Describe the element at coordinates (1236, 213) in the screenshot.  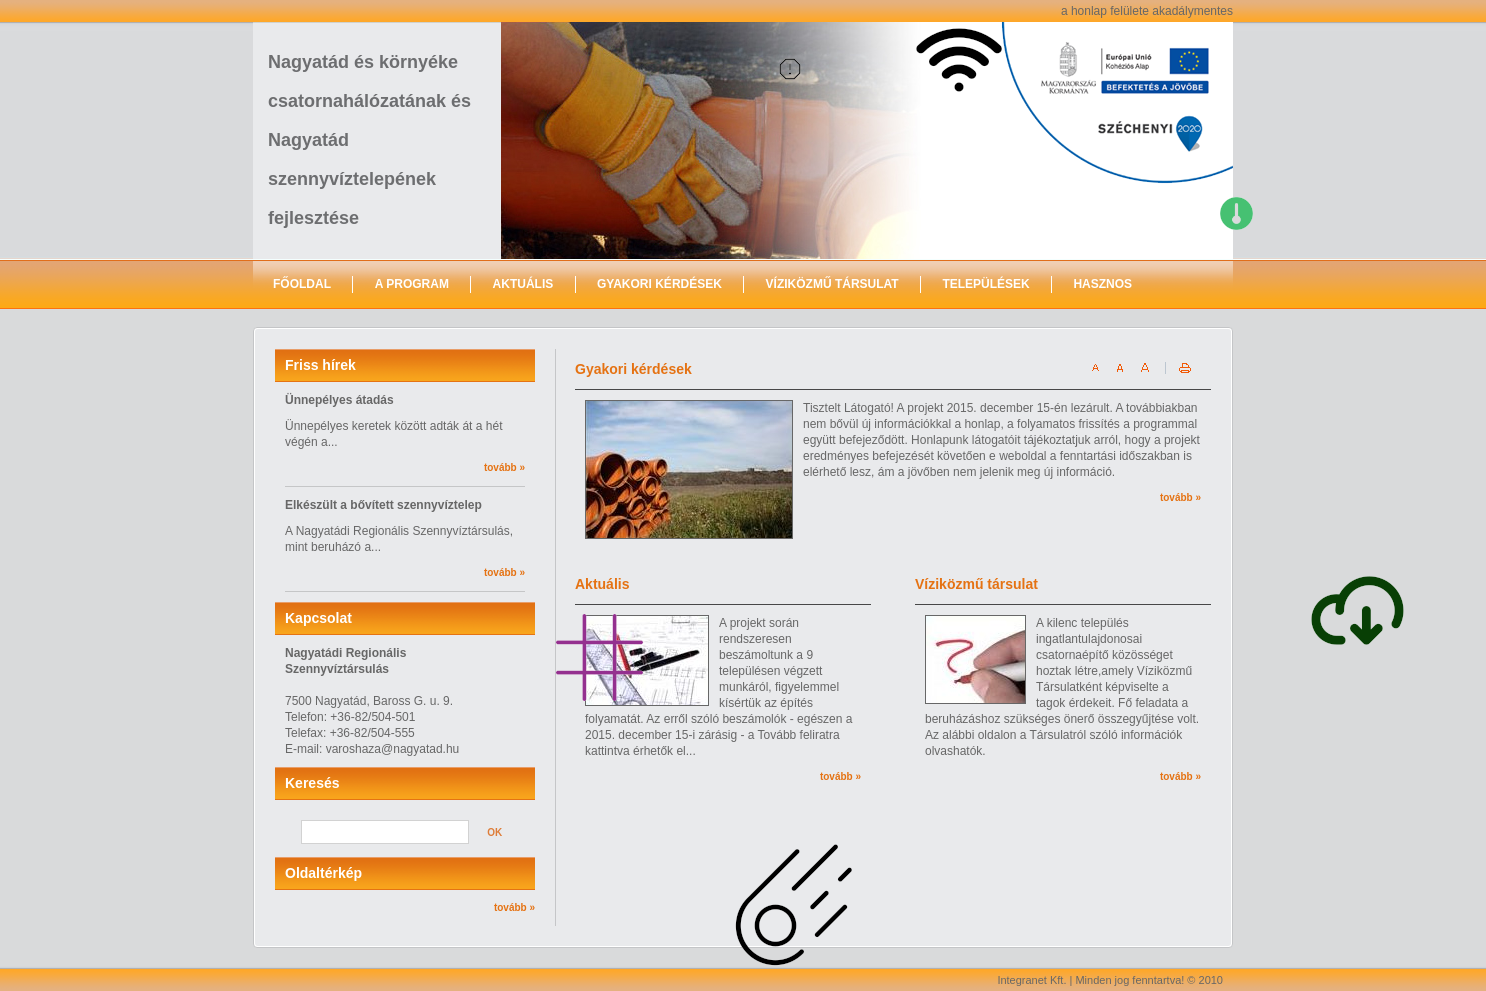
I see `view performance or speed metrics` at that location.